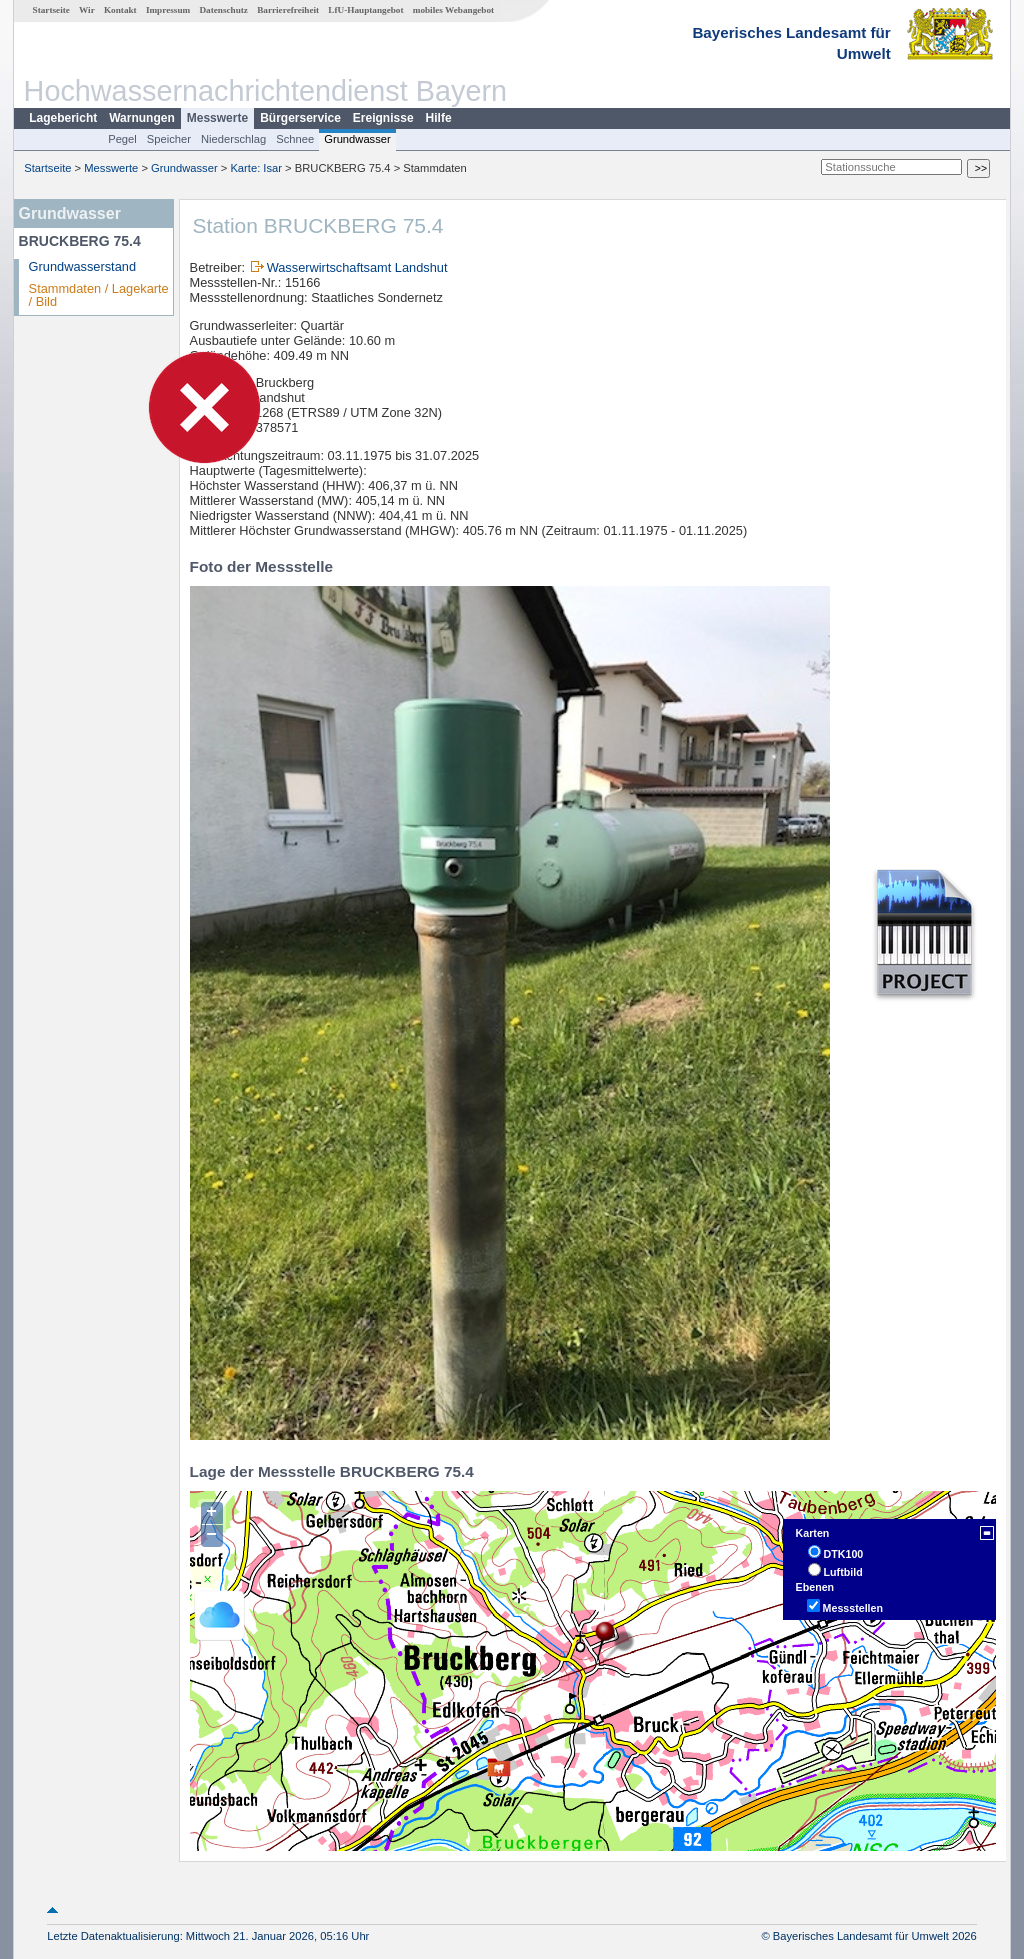 This screenshot has width=1024, height=1959. What do you see at coordinates (204, 407) in the screenshot?
I see `cancel the current action or operation` at bounding box center [204, 407].